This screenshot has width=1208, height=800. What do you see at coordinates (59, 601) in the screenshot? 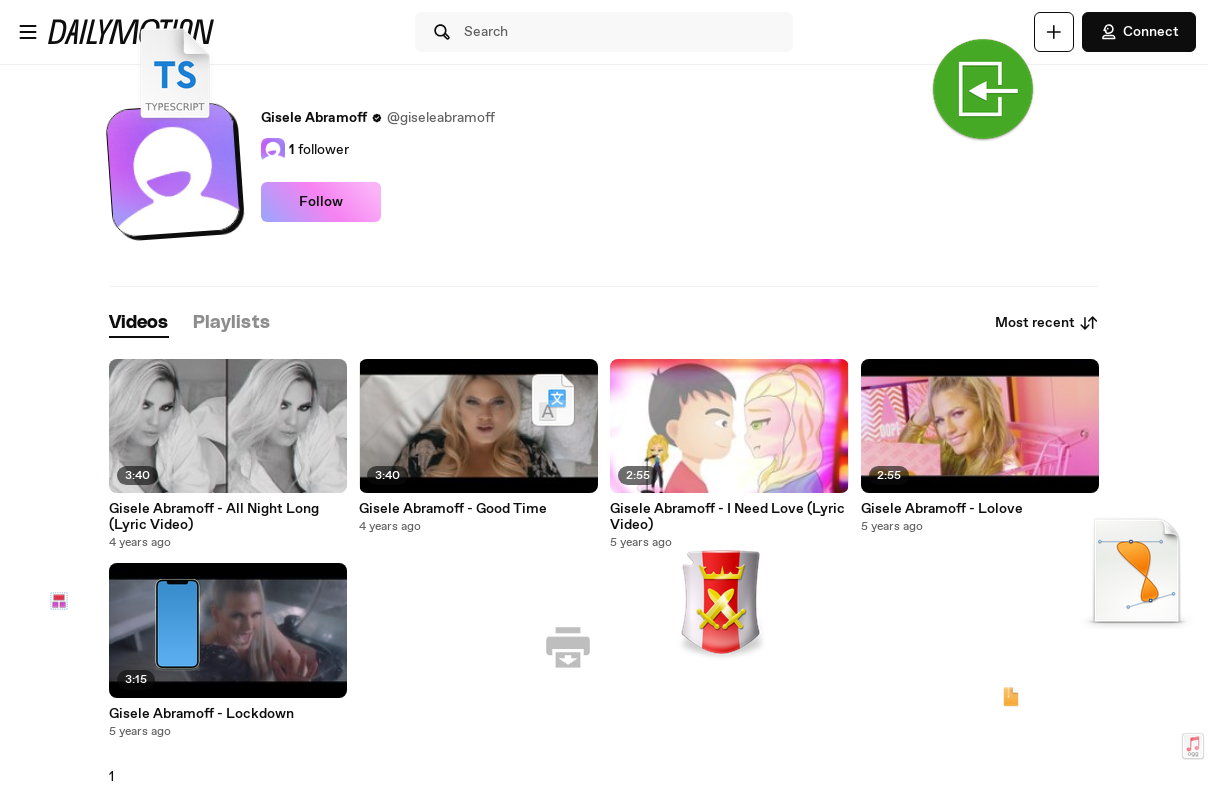
I see `select all items in the current view` at bounding box center [59, 601].